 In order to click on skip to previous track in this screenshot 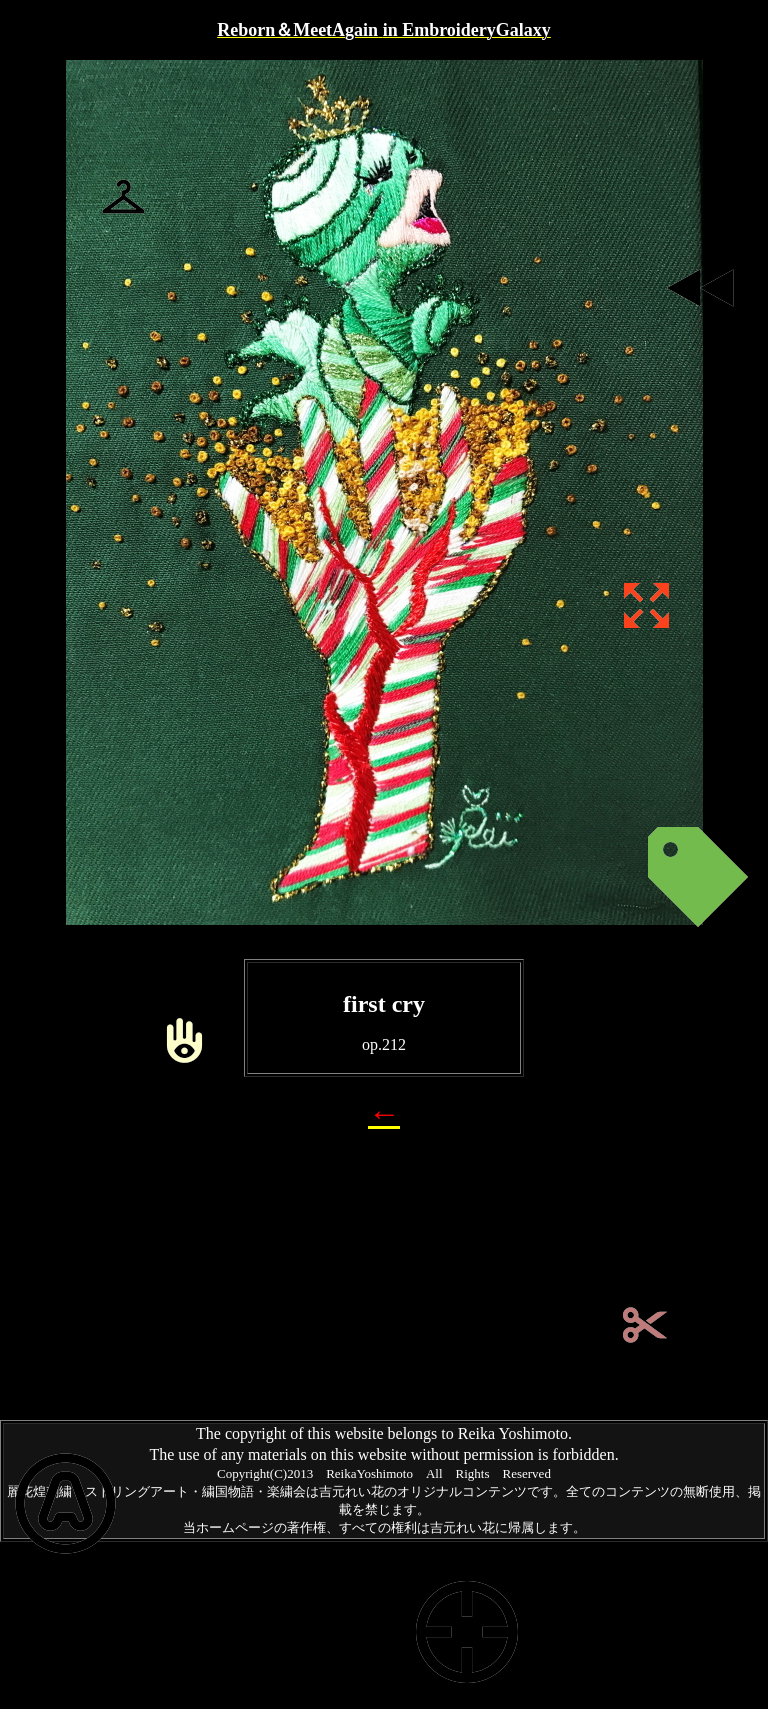, I will do `click(700, 288)`.